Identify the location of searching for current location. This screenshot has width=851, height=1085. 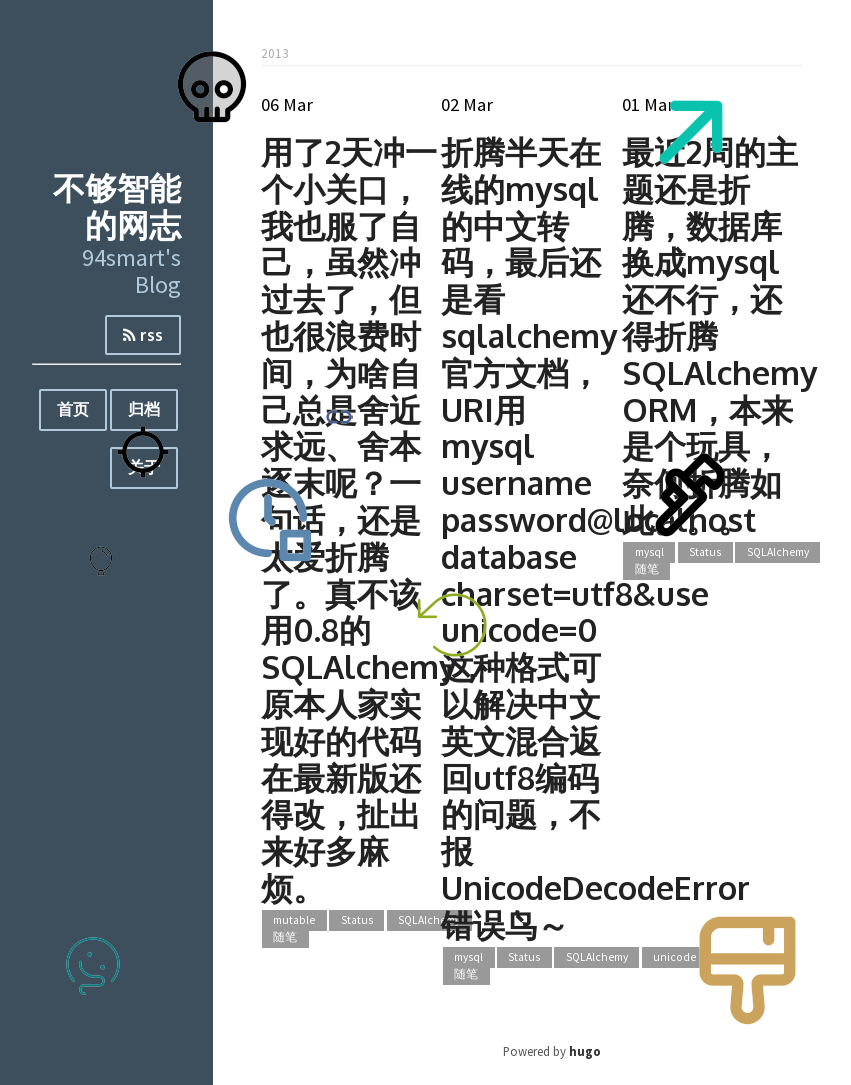
(143, 452).